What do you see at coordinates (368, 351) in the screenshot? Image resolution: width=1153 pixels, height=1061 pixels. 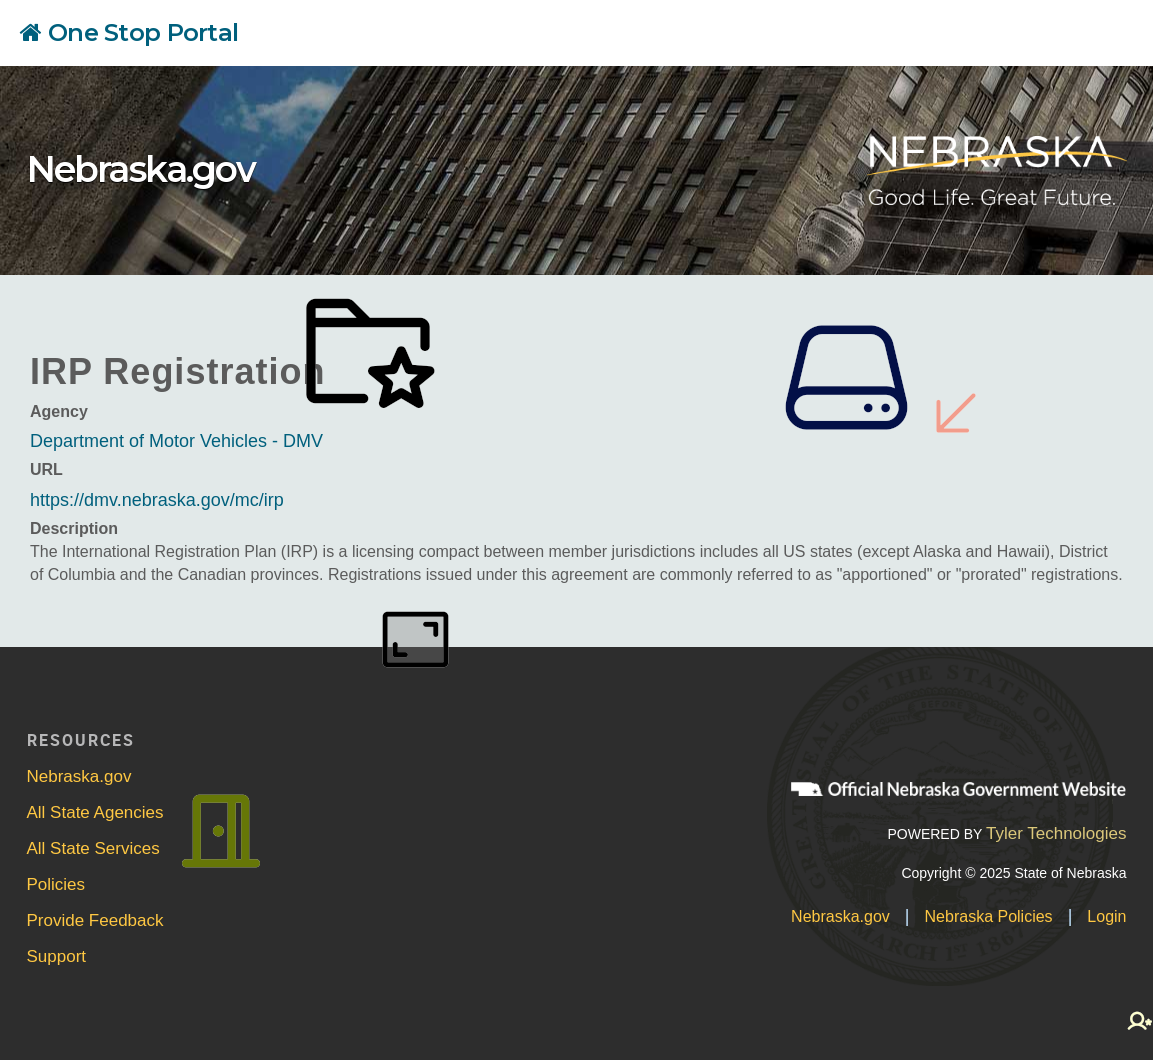 I see `access your starred or favorite folder` at bounding box center [368, 351].